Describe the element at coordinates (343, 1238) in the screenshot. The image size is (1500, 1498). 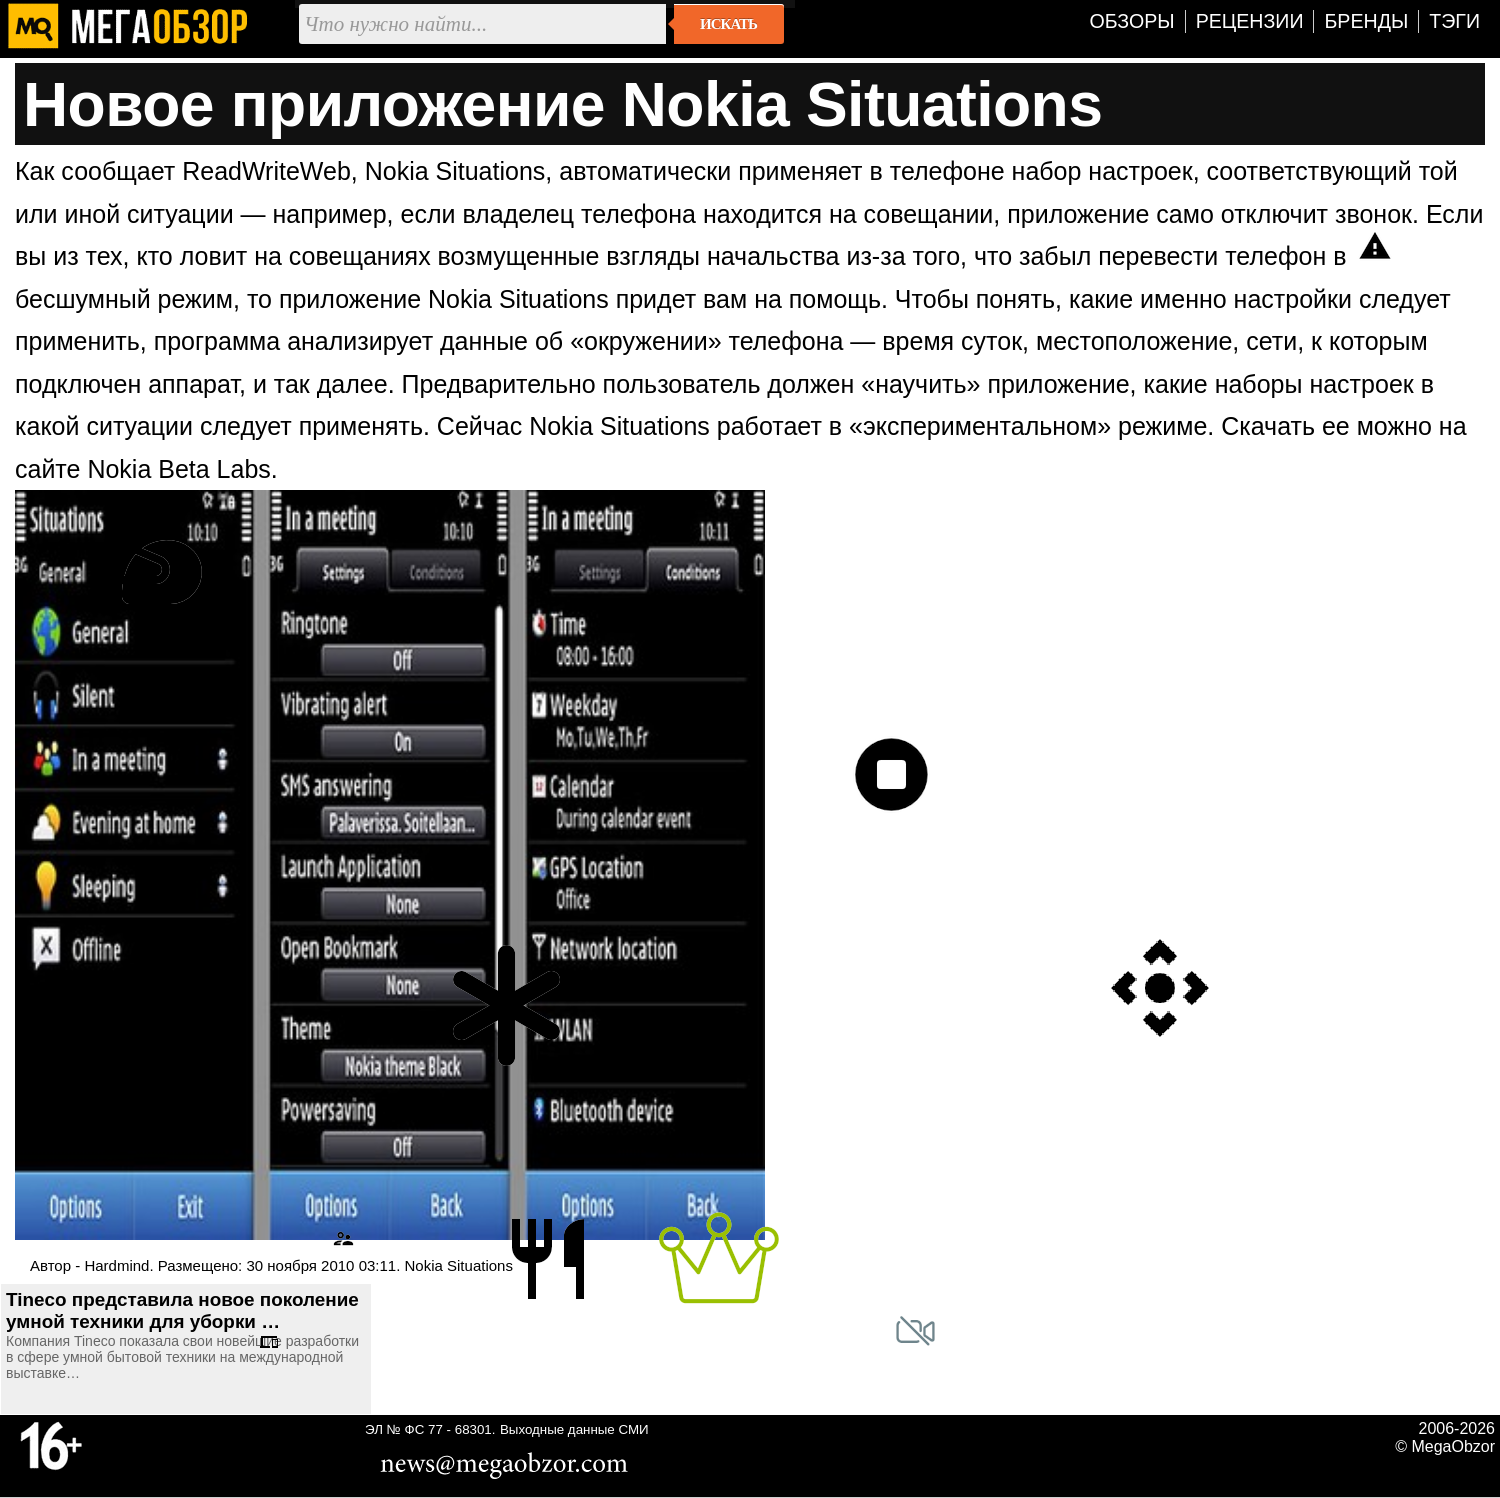
I see `view team members or user accounts` at that location.